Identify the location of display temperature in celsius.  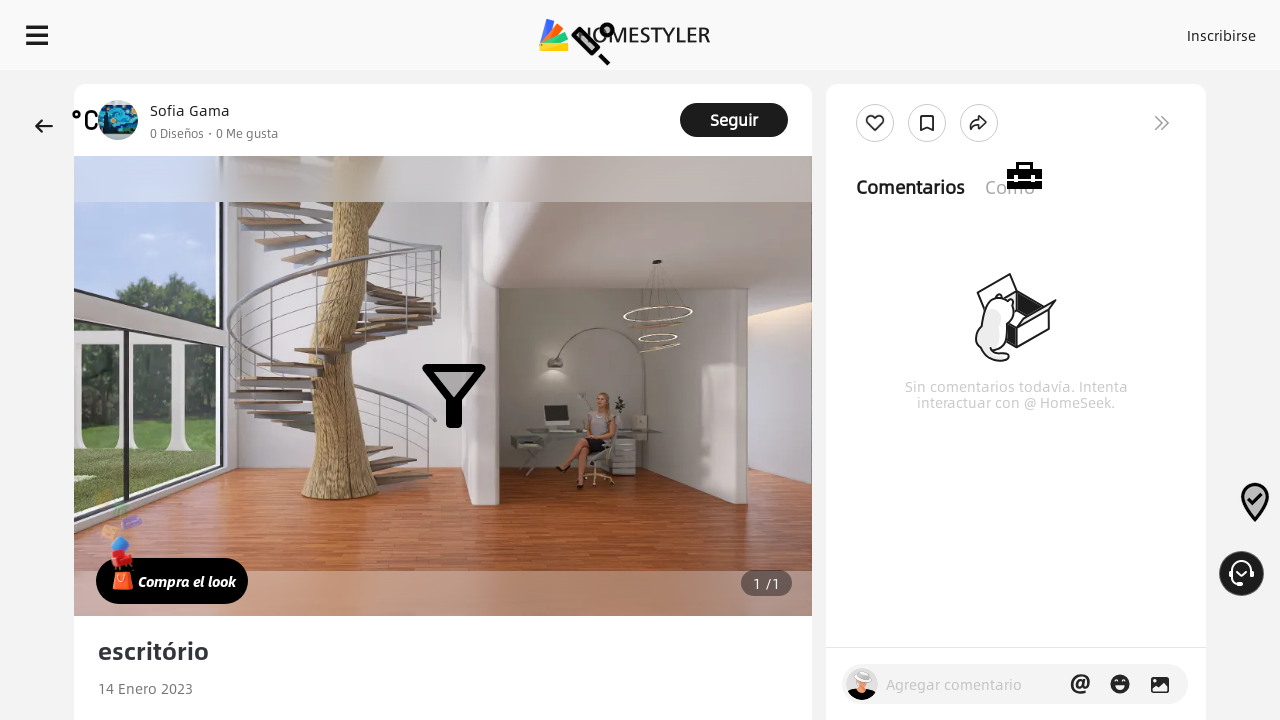
(85, 120).